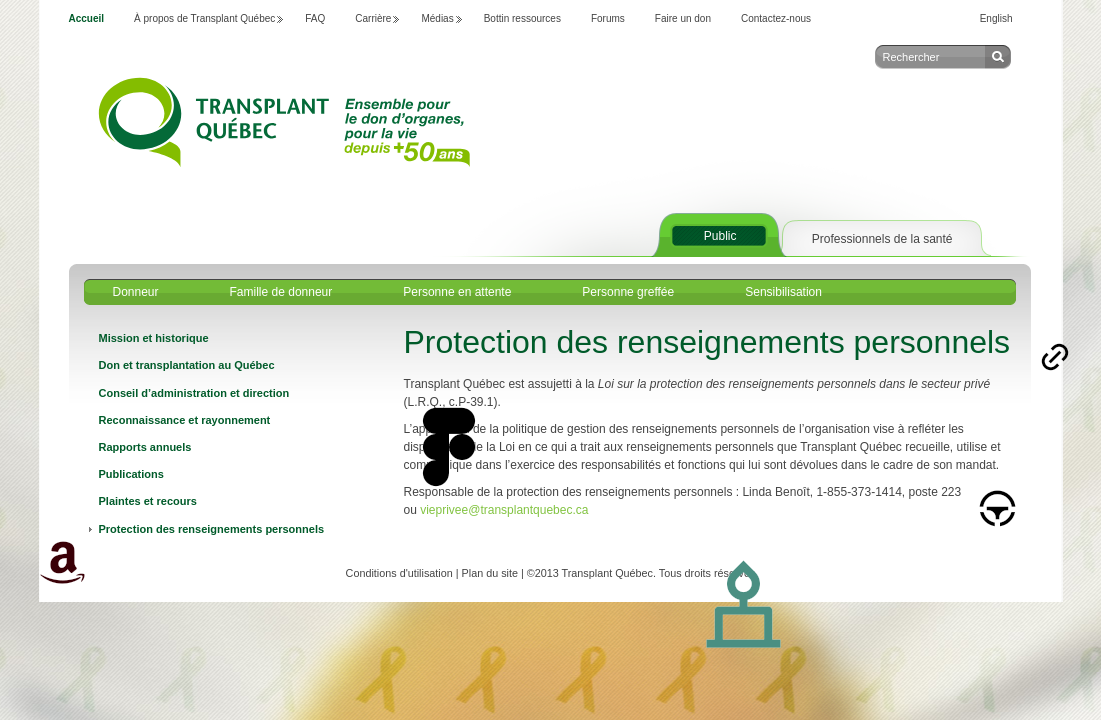  Describe the element at coordinates (62, 561) in the screenshot. I see `open the Amazon app` at that location.